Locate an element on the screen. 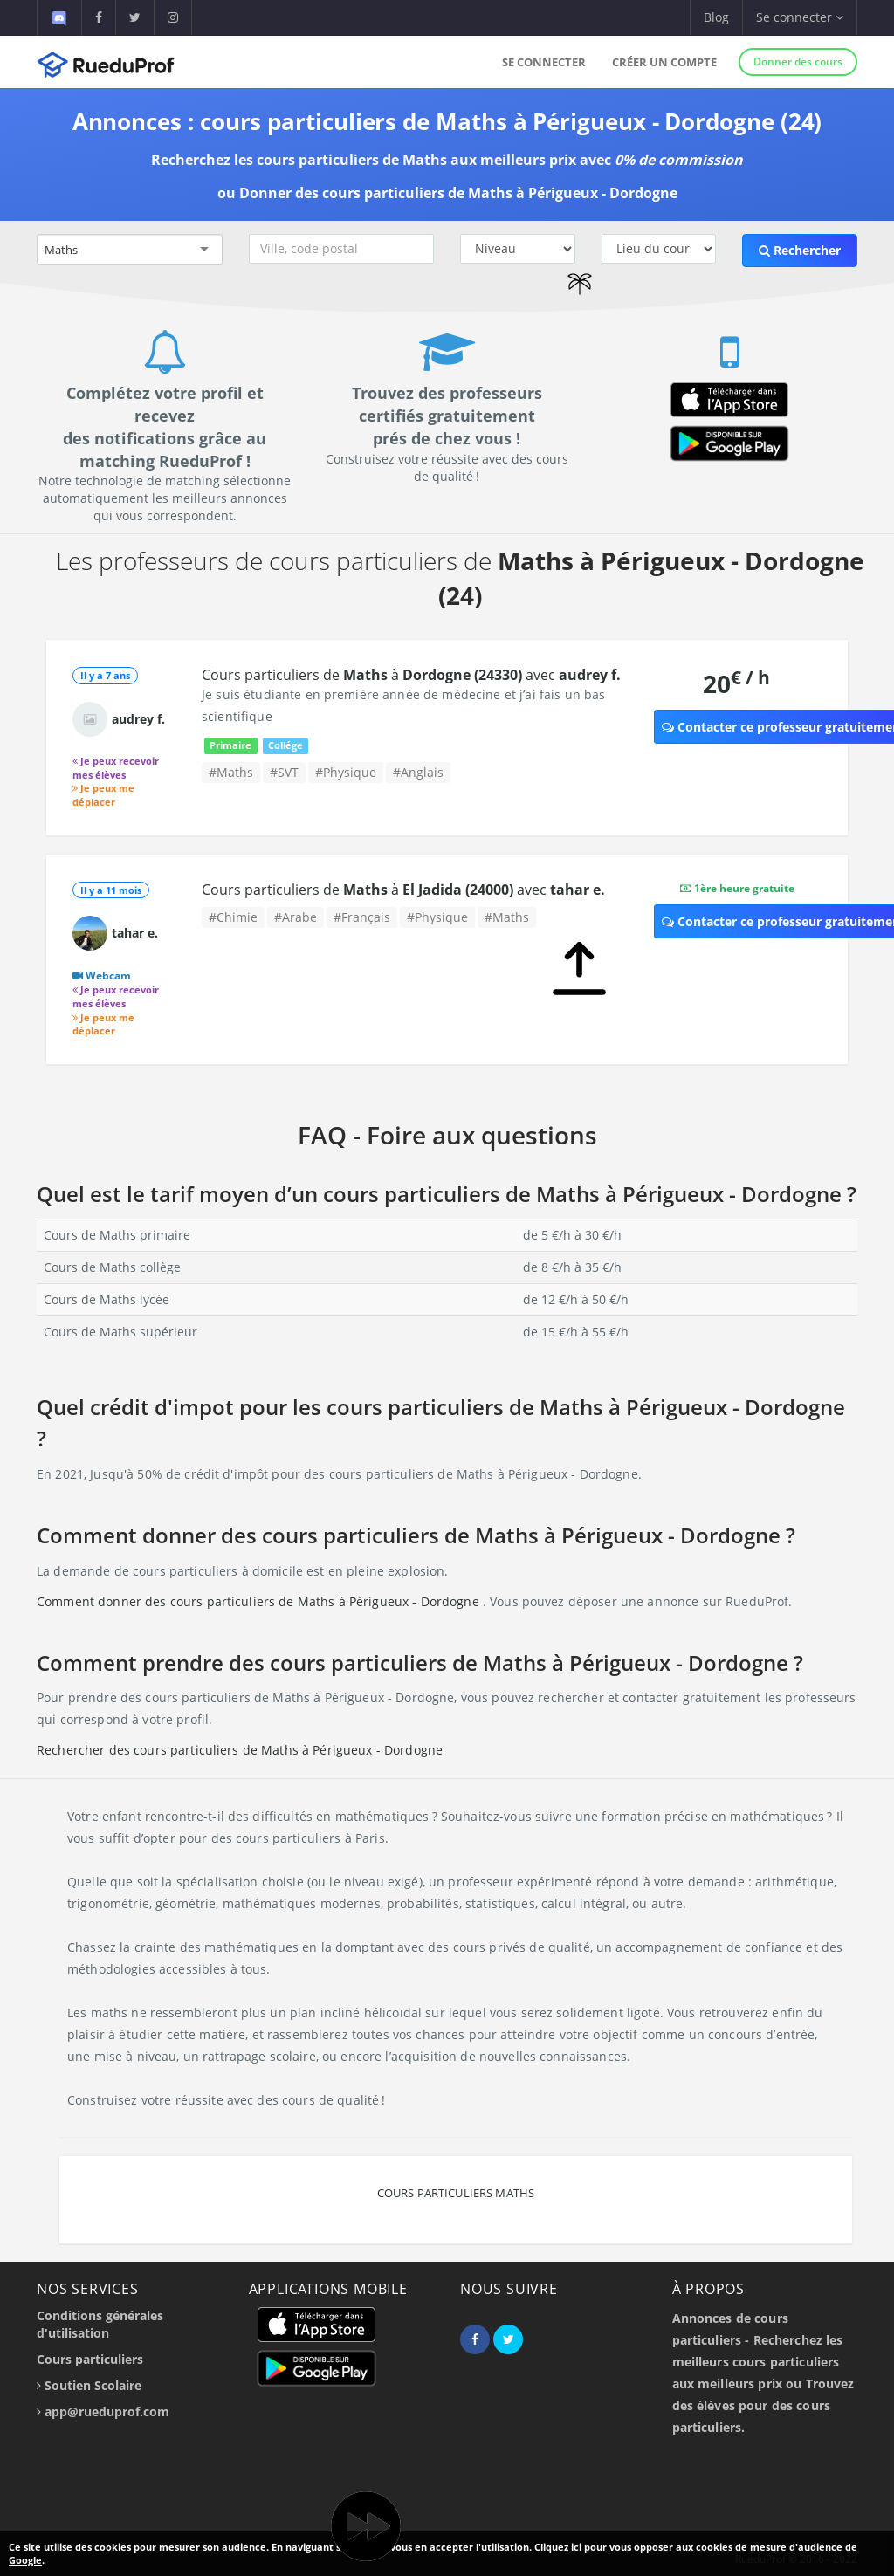  upload a file or document is located at coordinates (579, 968).